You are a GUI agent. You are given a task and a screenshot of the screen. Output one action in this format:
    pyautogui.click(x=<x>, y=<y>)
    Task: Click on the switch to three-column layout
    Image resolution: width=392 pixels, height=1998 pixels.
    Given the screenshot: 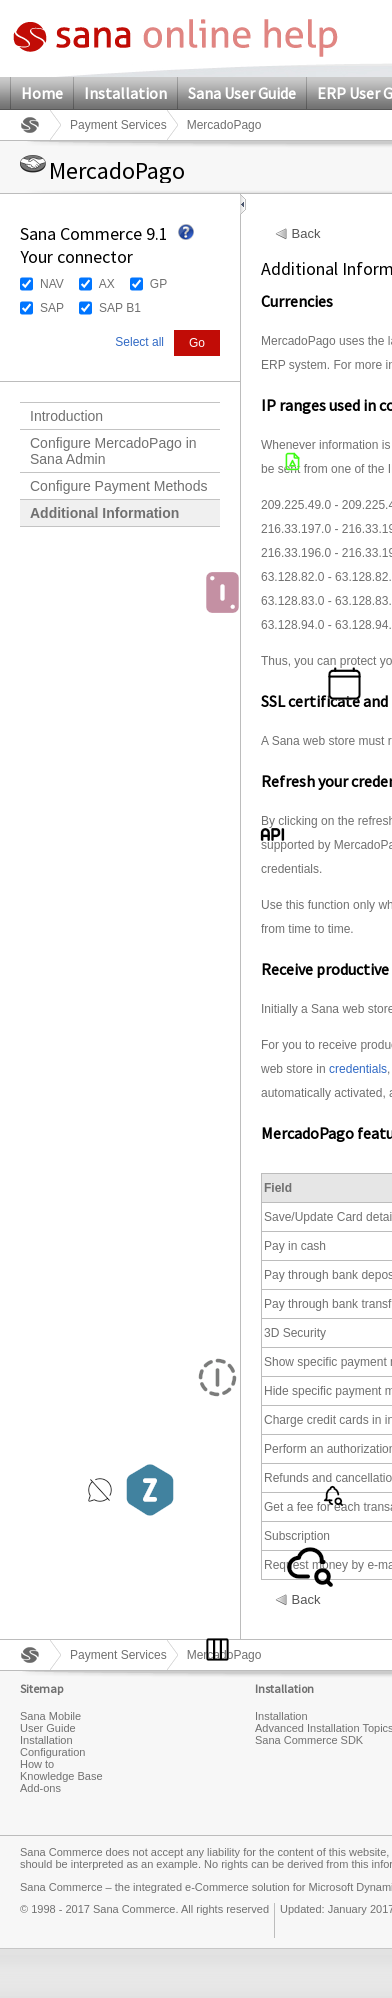 What is the action you would take?
    pyautogui.click(x=217, y=1649)
    